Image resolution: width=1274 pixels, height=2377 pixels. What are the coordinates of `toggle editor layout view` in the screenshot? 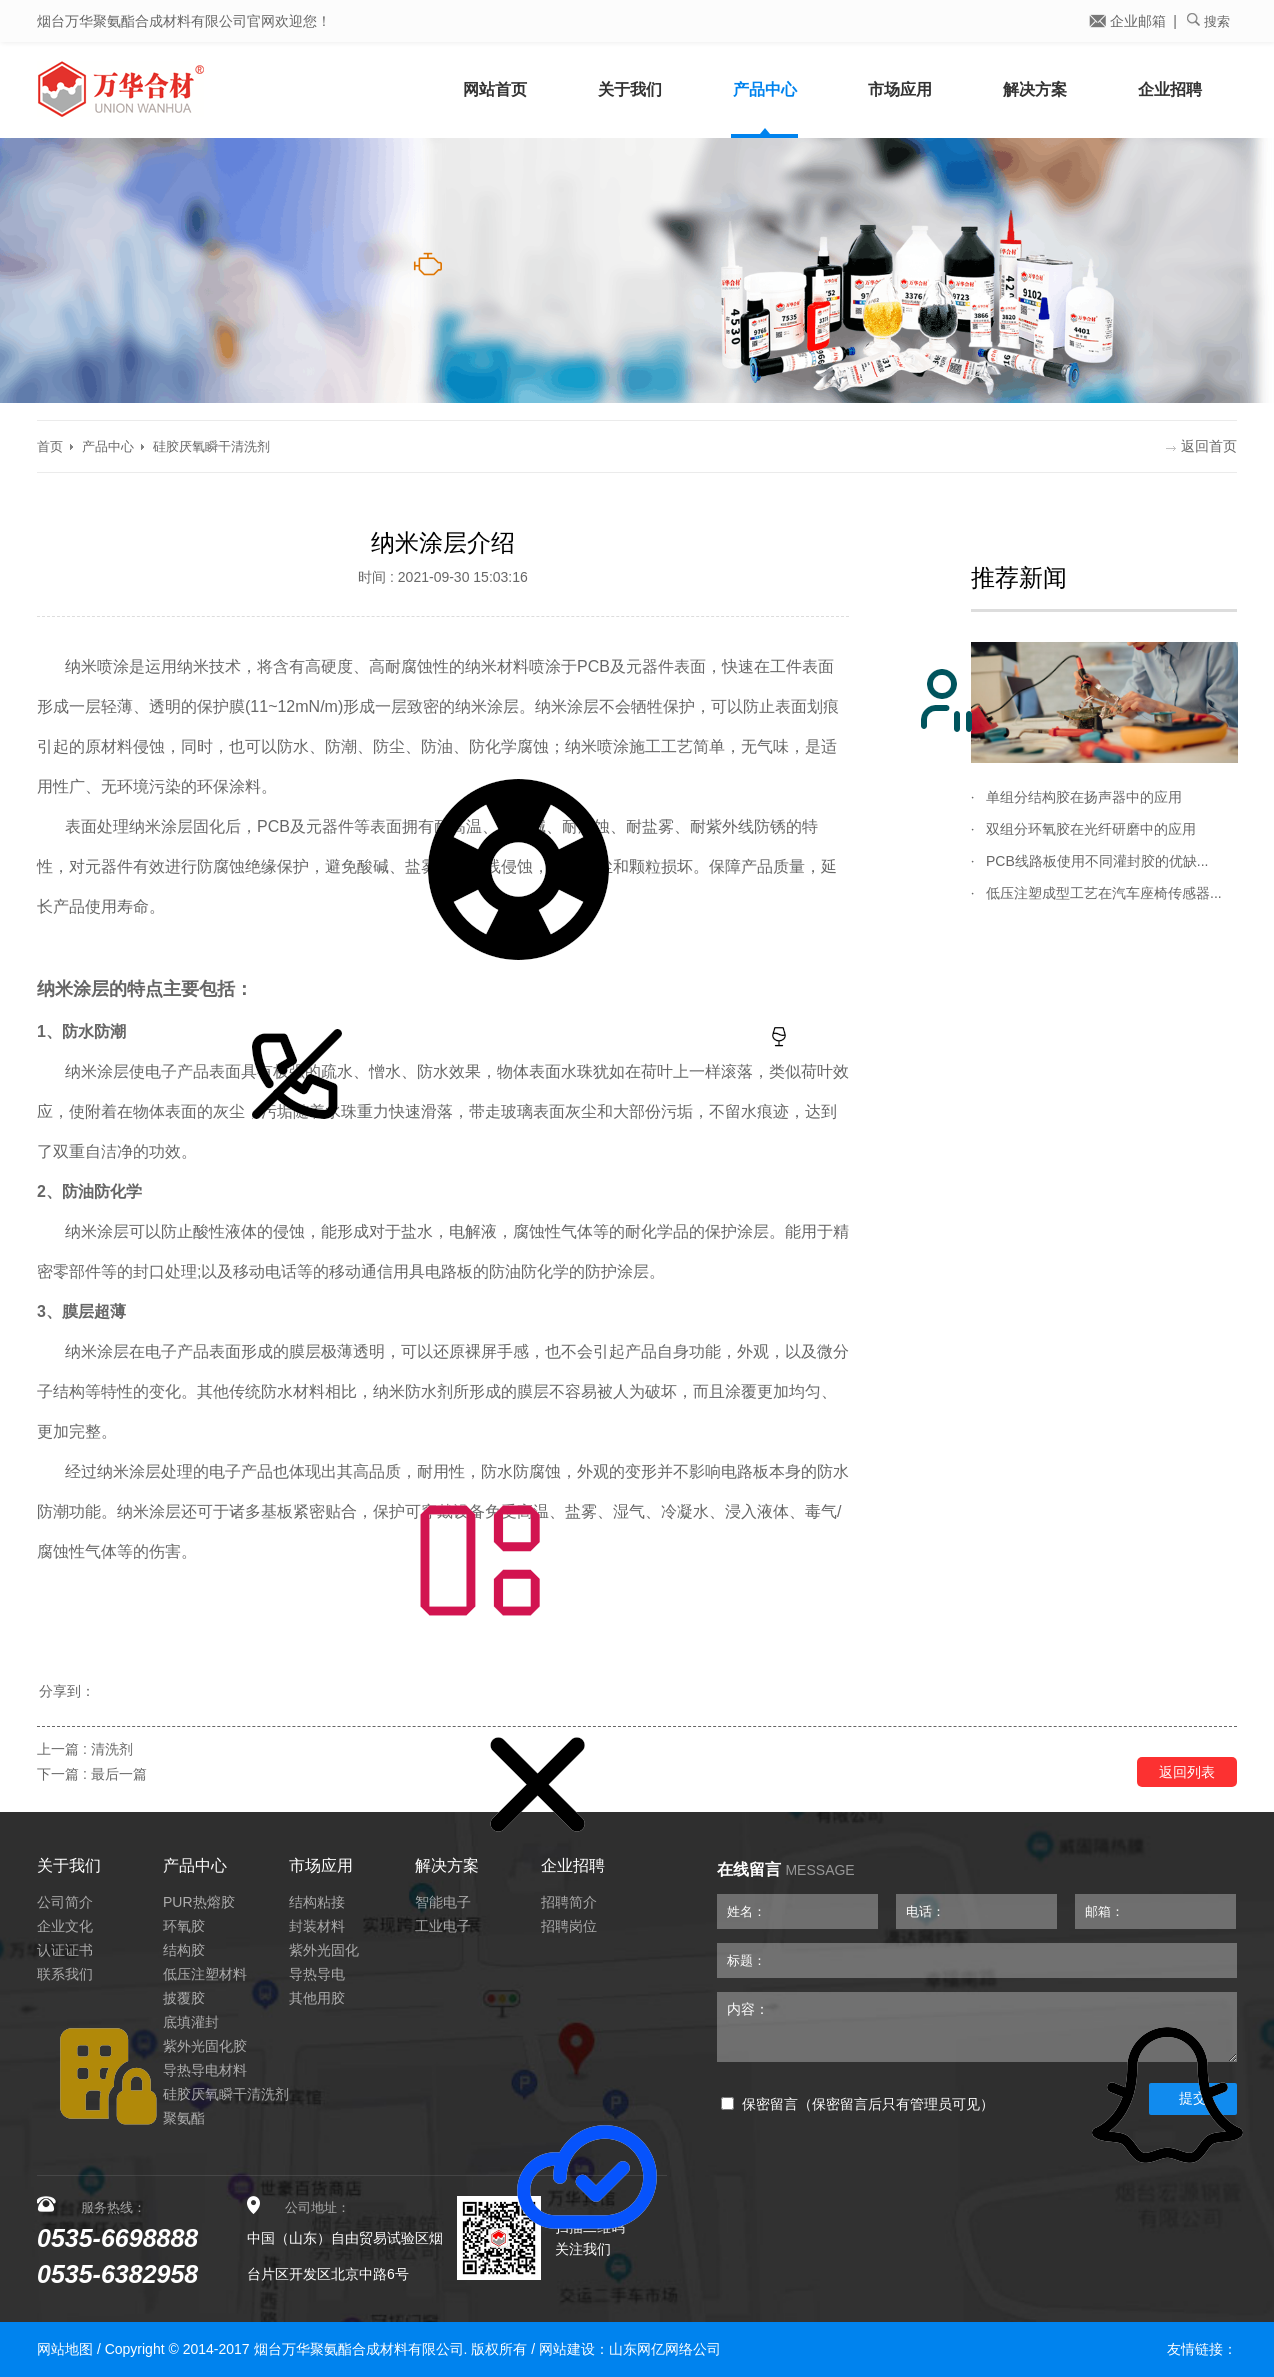 It's located at (475, 1560).